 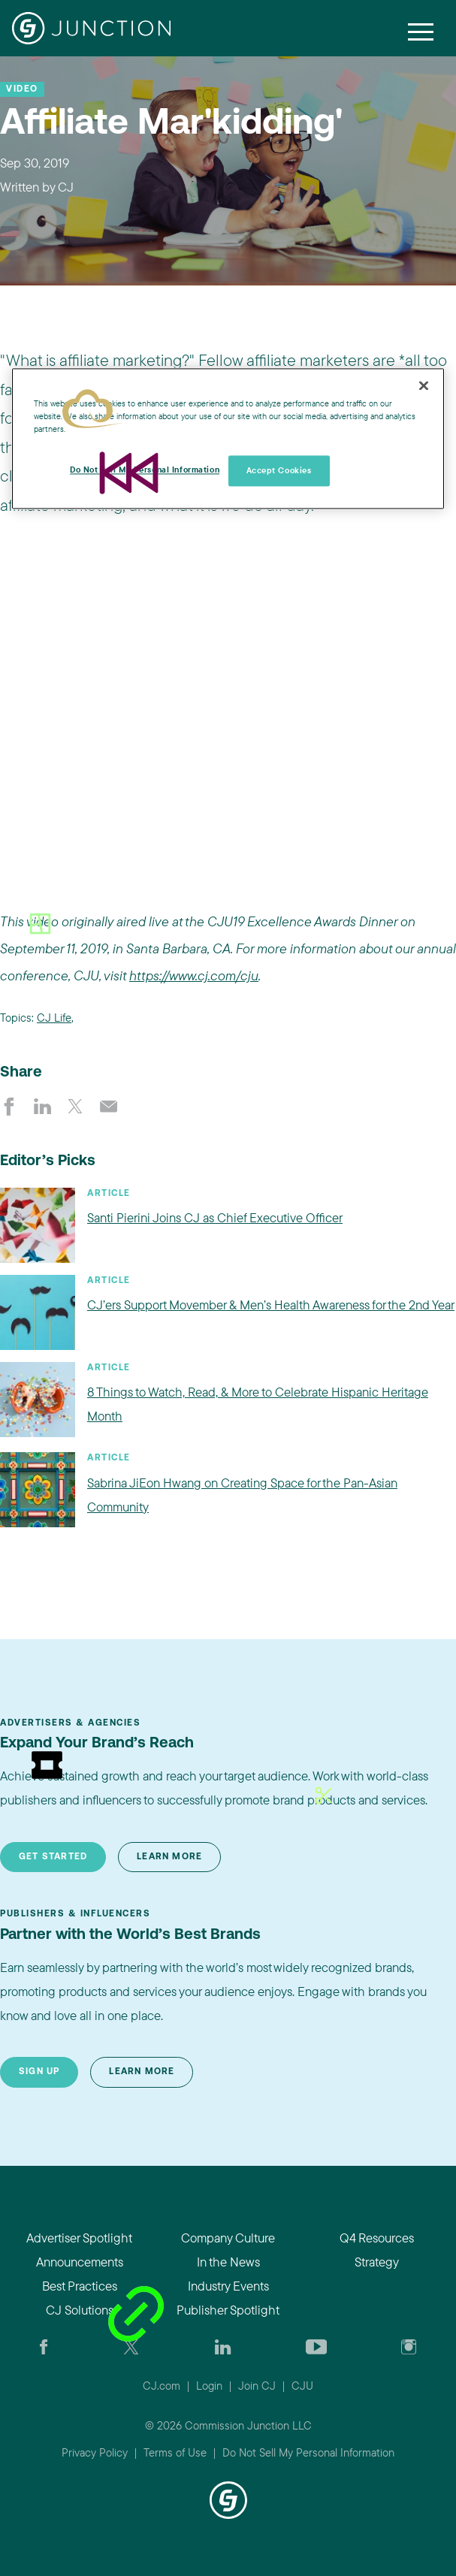 I want to click on insert or add a hyperlink, so click(x=136, y=2314).